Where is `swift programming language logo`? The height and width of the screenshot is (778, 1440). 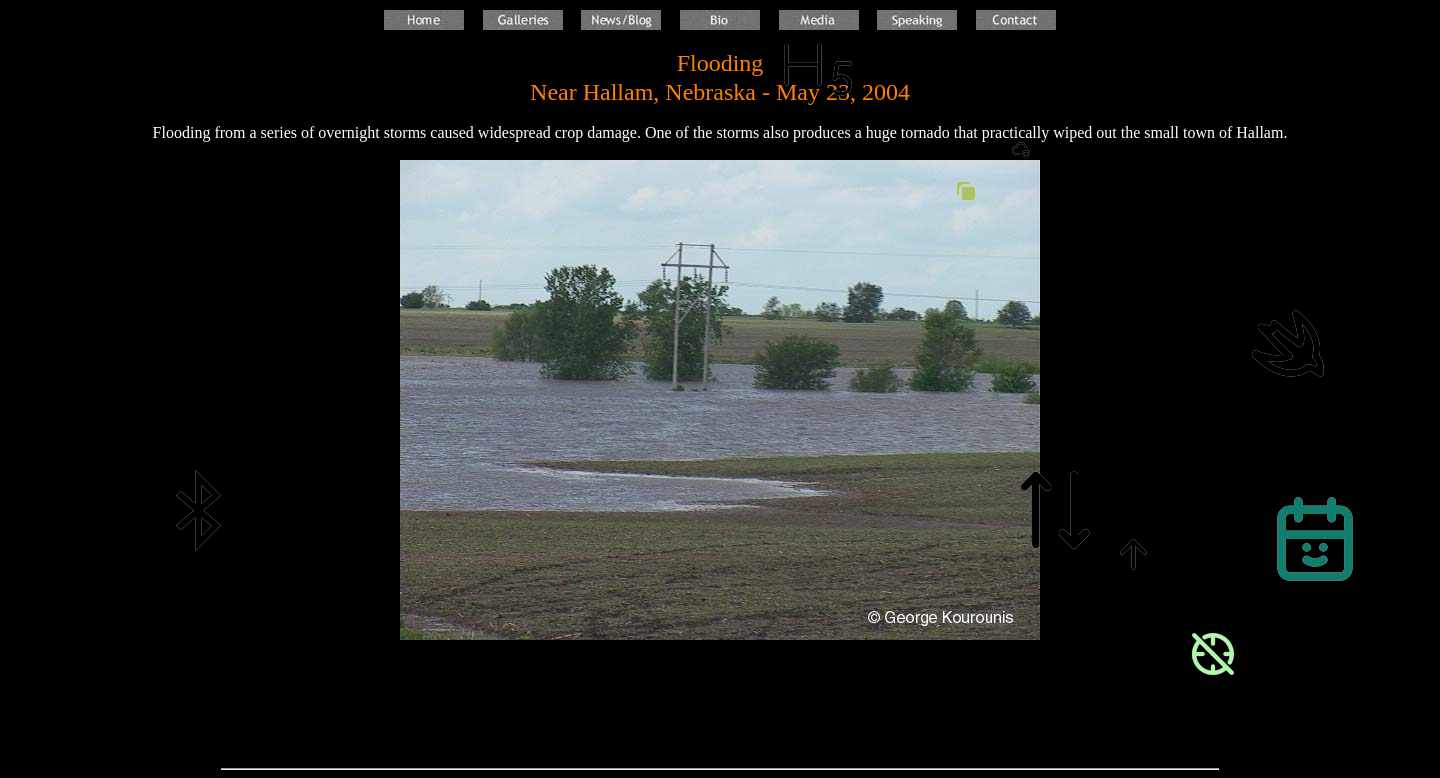
swift programming language logo is located at coordinates (1287, 343).